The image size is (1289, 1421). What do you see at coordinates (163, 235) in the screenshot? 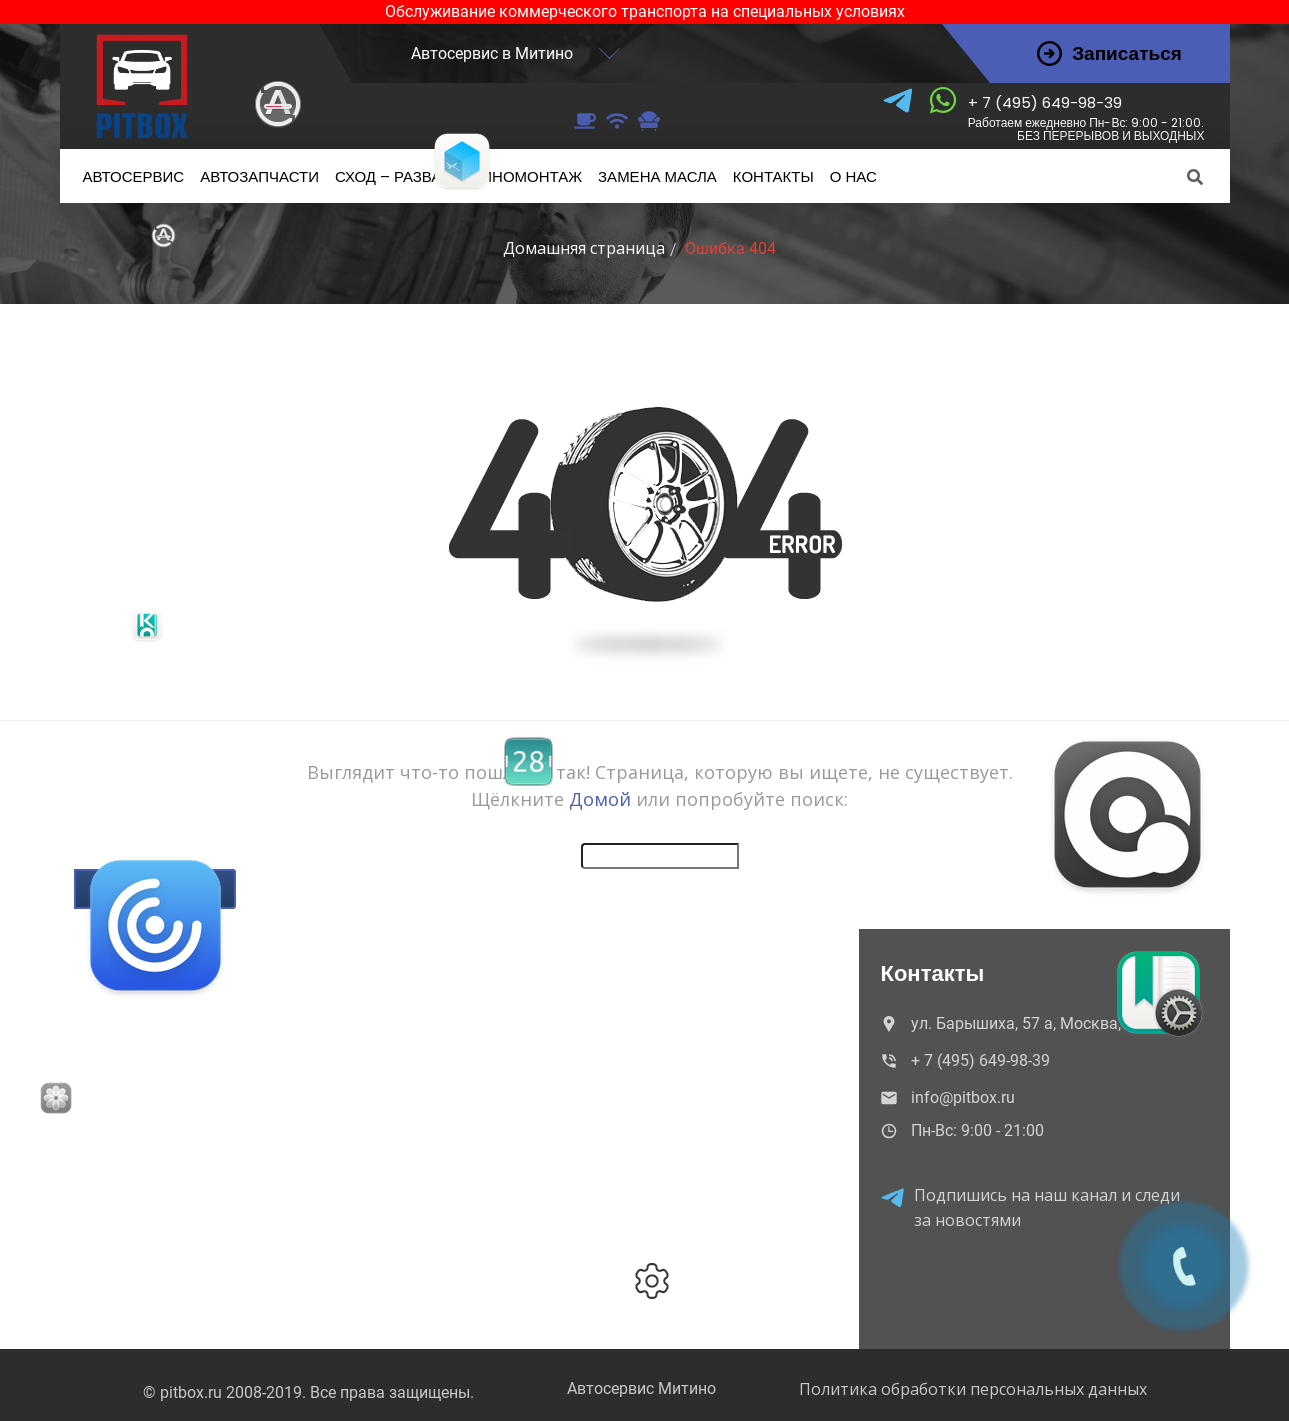
I see `open the software updater application` at bounding box center [163, 235].